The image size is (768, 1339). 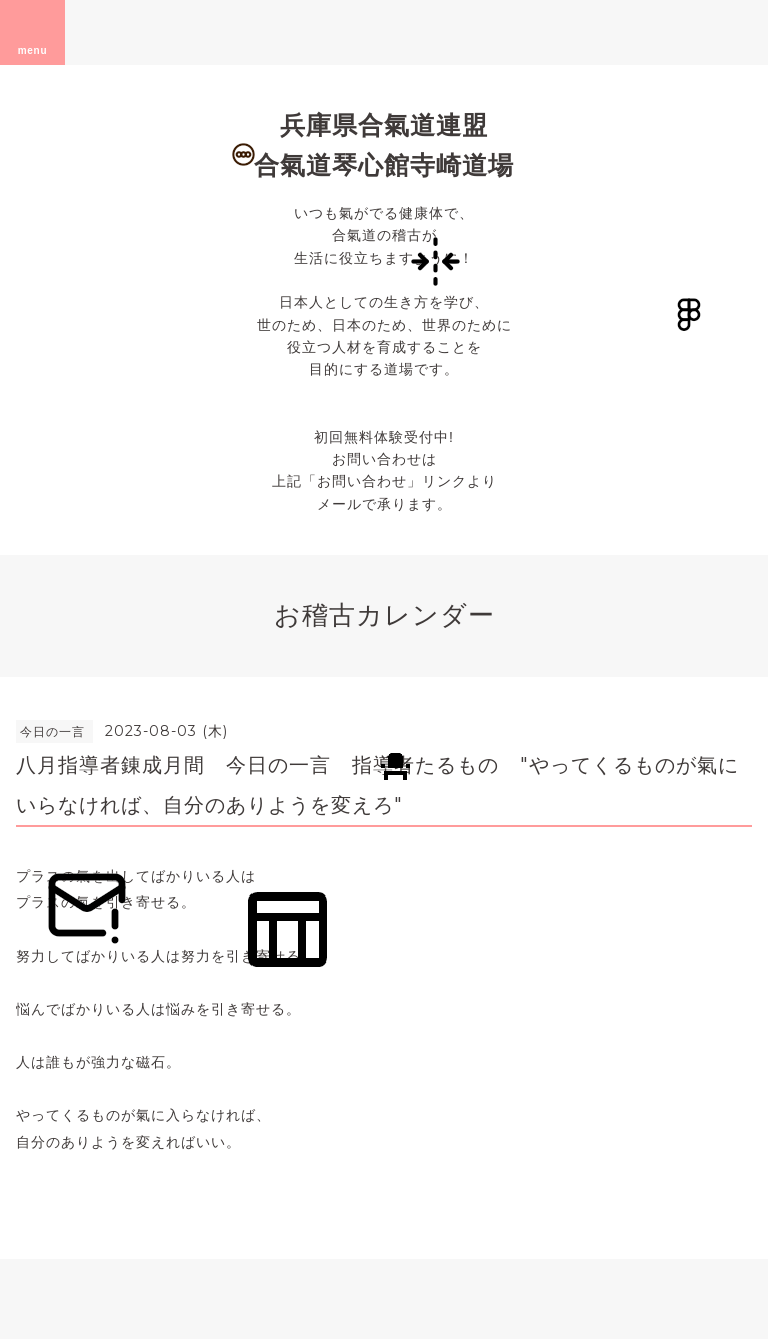 What do you see at coordinates (395, 766) in the screenshot?
I see `view or select your seat assignment` at bounding box center [395, 766].